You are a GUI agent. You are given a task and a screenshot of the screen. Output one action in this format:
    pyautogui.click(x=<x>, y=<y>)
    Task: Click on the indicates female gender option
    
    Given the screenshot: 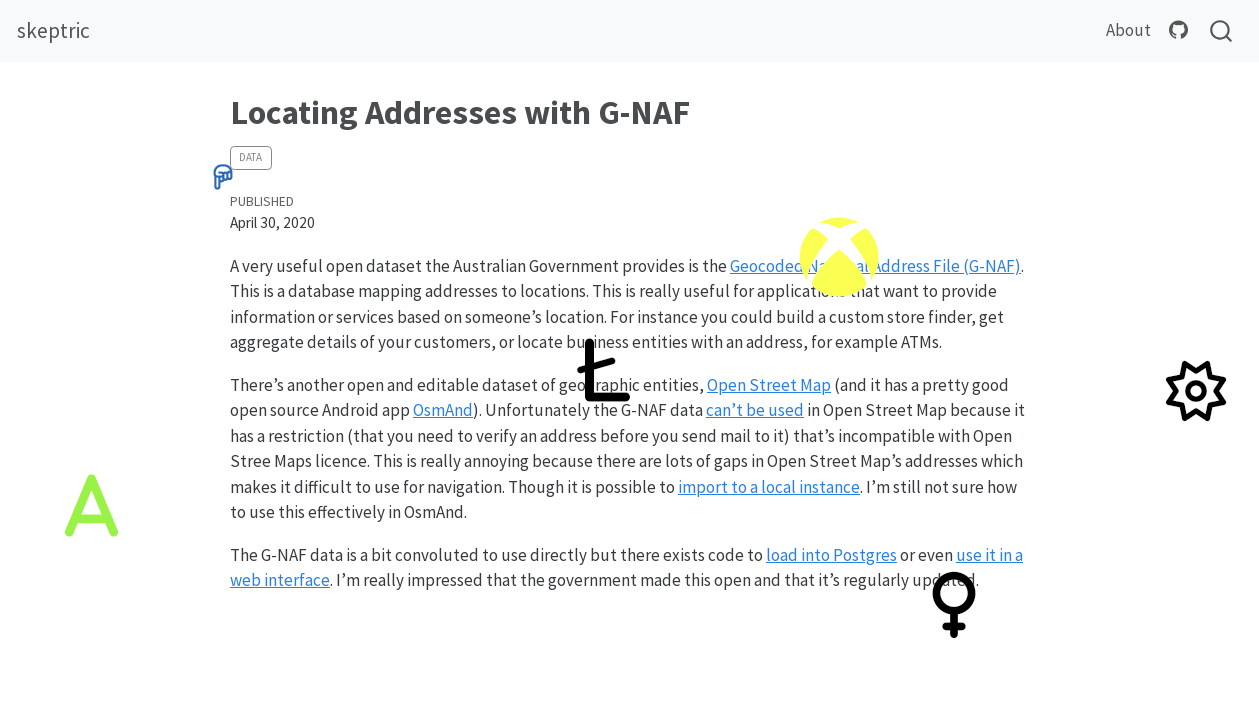 What is the action you would take?
    pyautogui.click(x=954, y=603)
    